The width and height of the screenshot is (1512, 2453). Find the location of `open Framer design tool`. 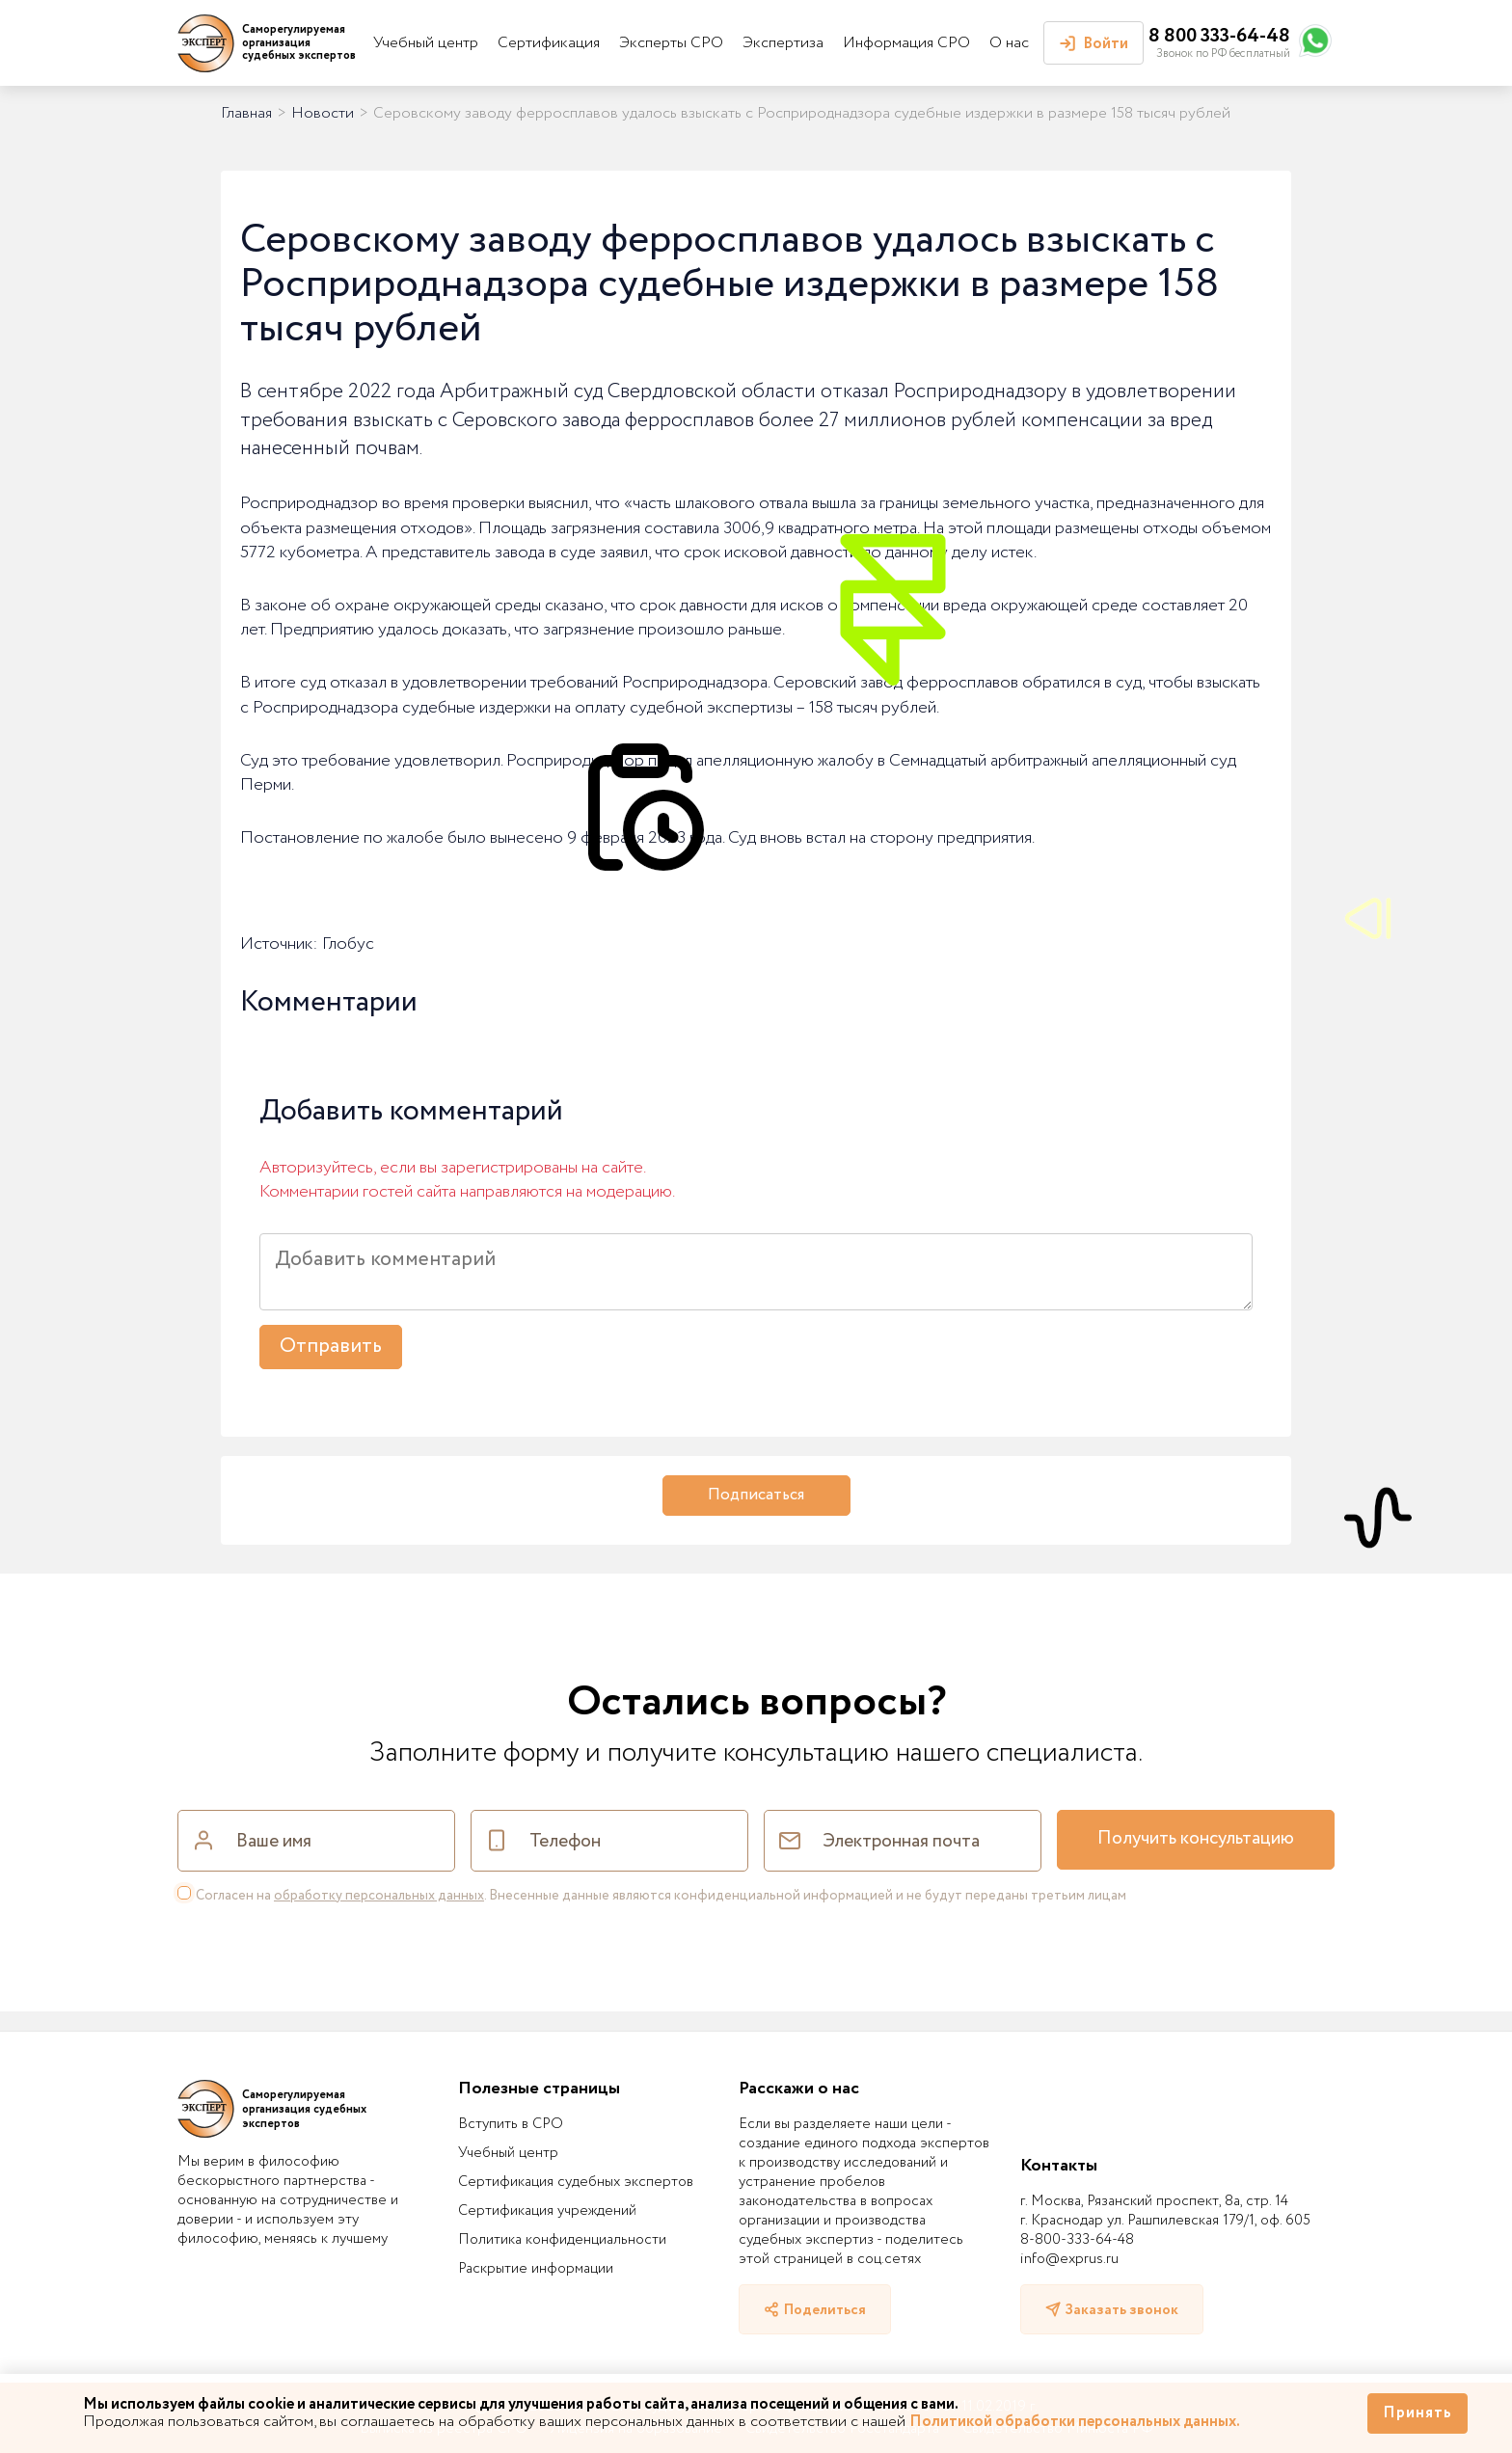

open Framer design tool is located at coordinates (893, 607).